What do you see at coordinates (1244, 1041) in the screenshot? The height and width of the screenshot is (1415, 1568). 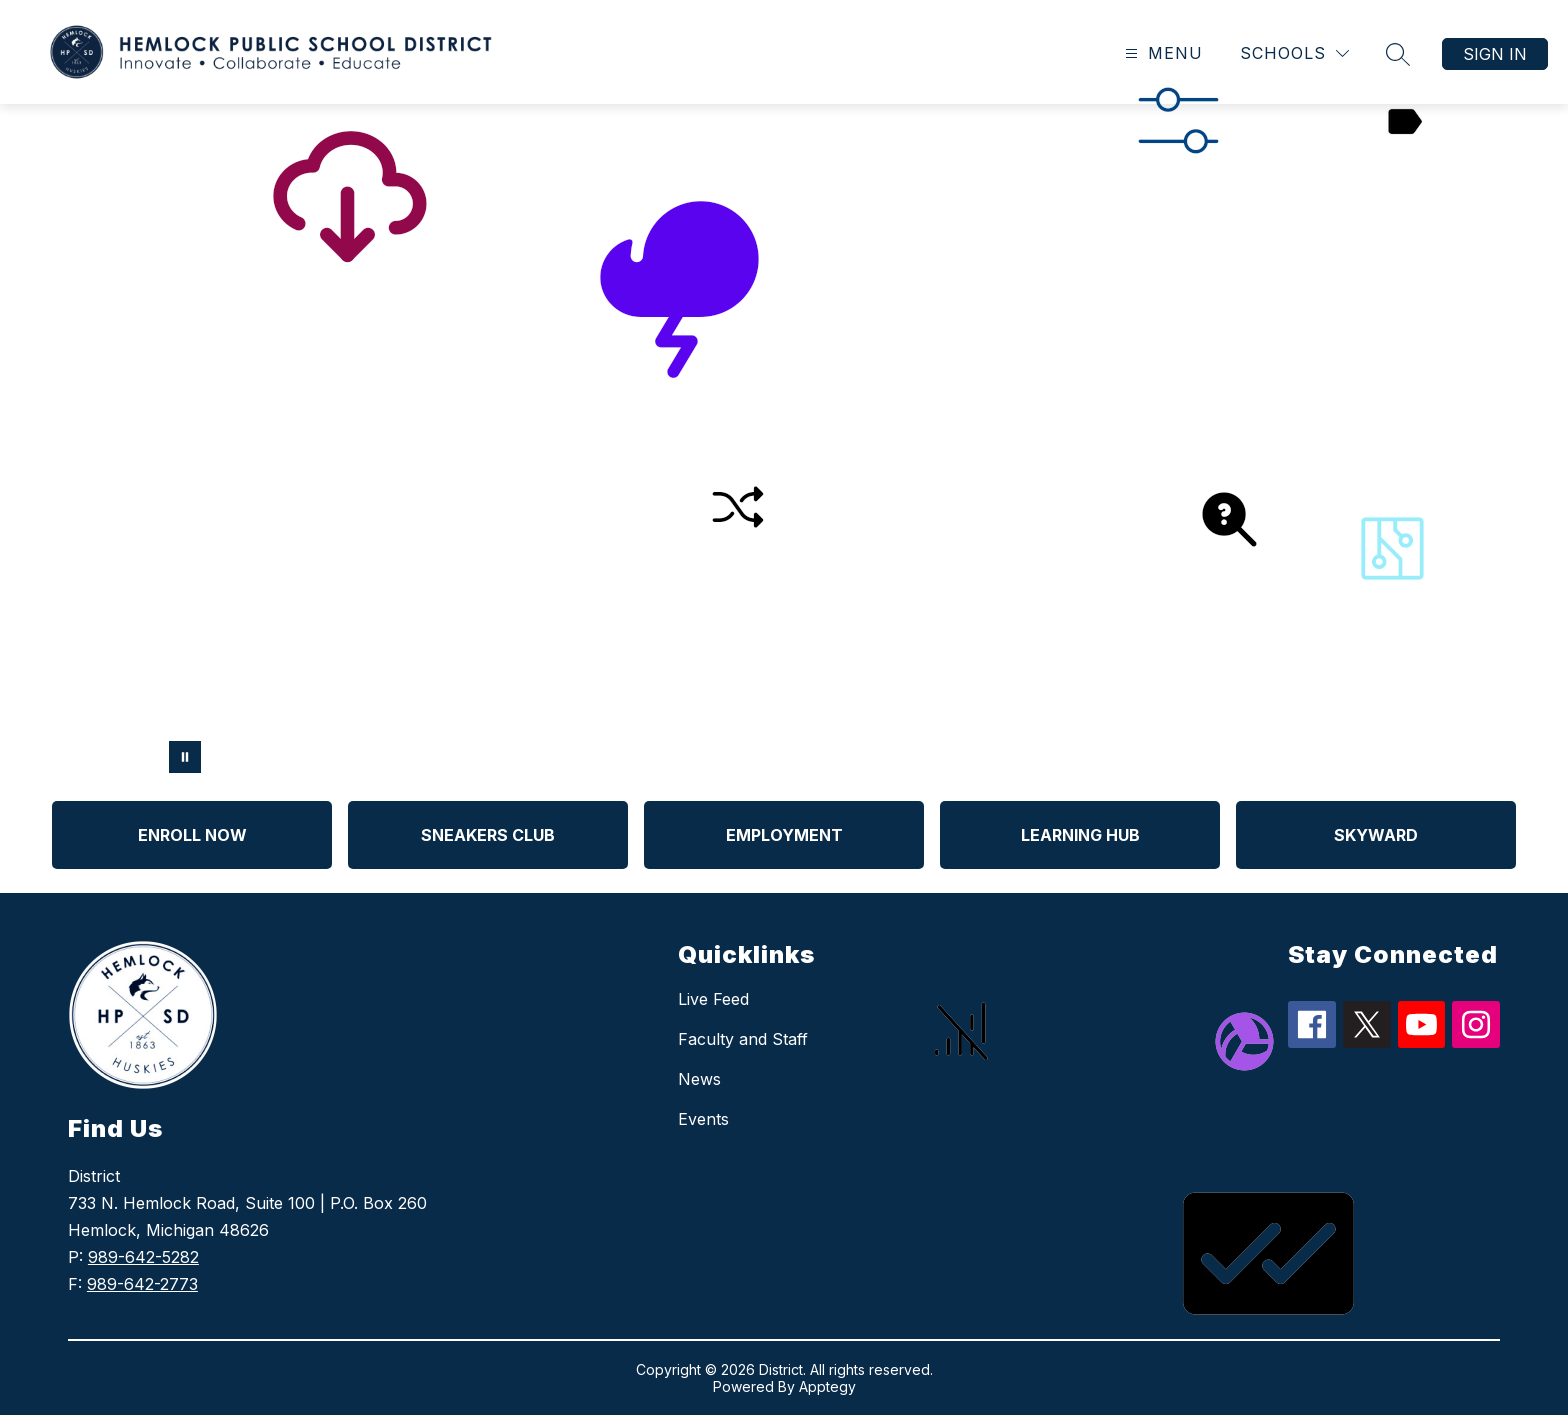 I see `access volleyball or beach sports content` at bounding box center [1244, 1041].